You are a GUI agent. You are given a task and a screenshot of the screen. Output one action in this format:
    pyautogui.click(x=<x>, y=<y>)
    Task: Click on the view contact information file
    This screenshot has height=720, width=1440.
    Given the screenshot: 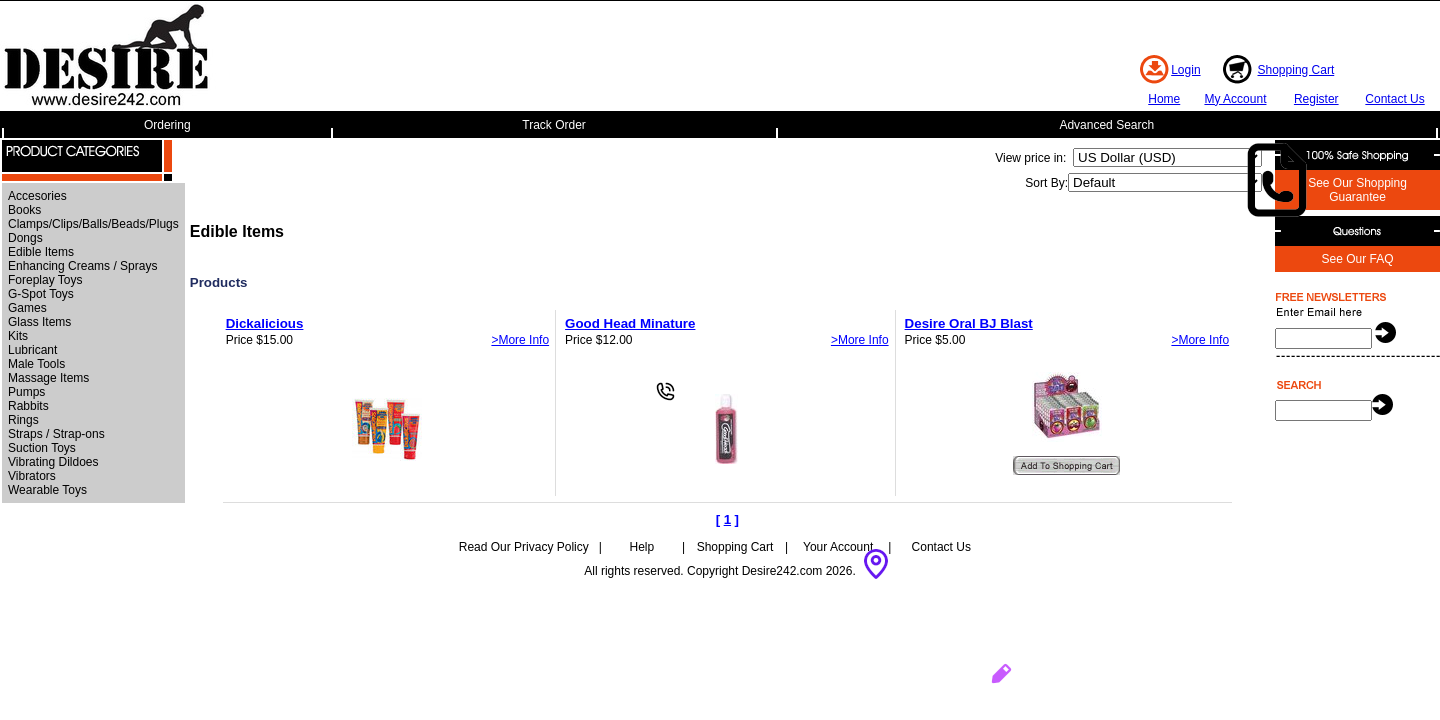 What is the action you would take?
    pyautogui.click(x=1277, y=180)
    